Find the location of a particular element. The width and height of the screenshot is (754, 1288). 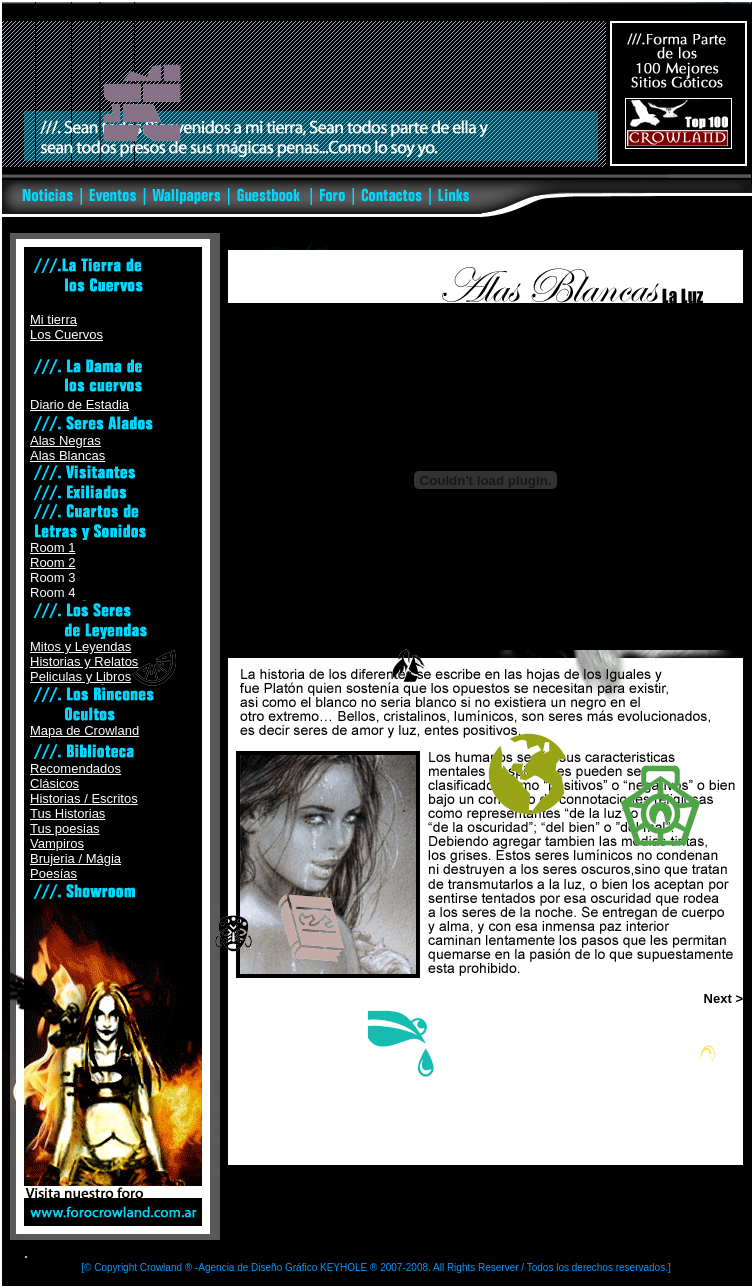

select a ranger or mounted character class is located at coordinates (408, 665).